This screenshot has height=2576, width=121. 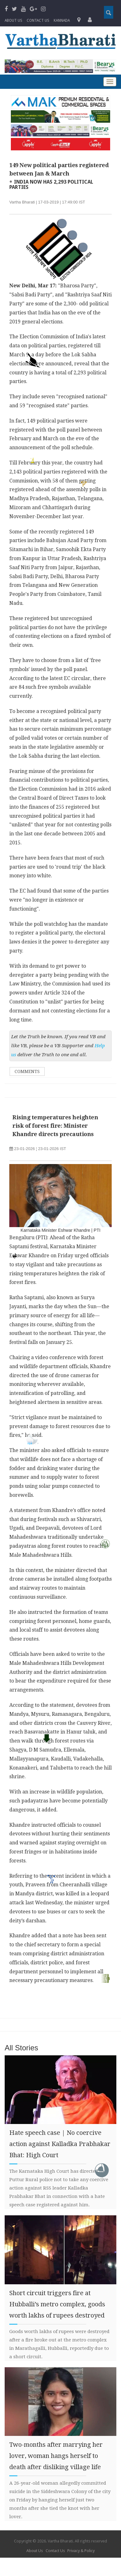 I want to click on indicates nighttime rain or showers in weather forecast, so click(x=32, y=1439).